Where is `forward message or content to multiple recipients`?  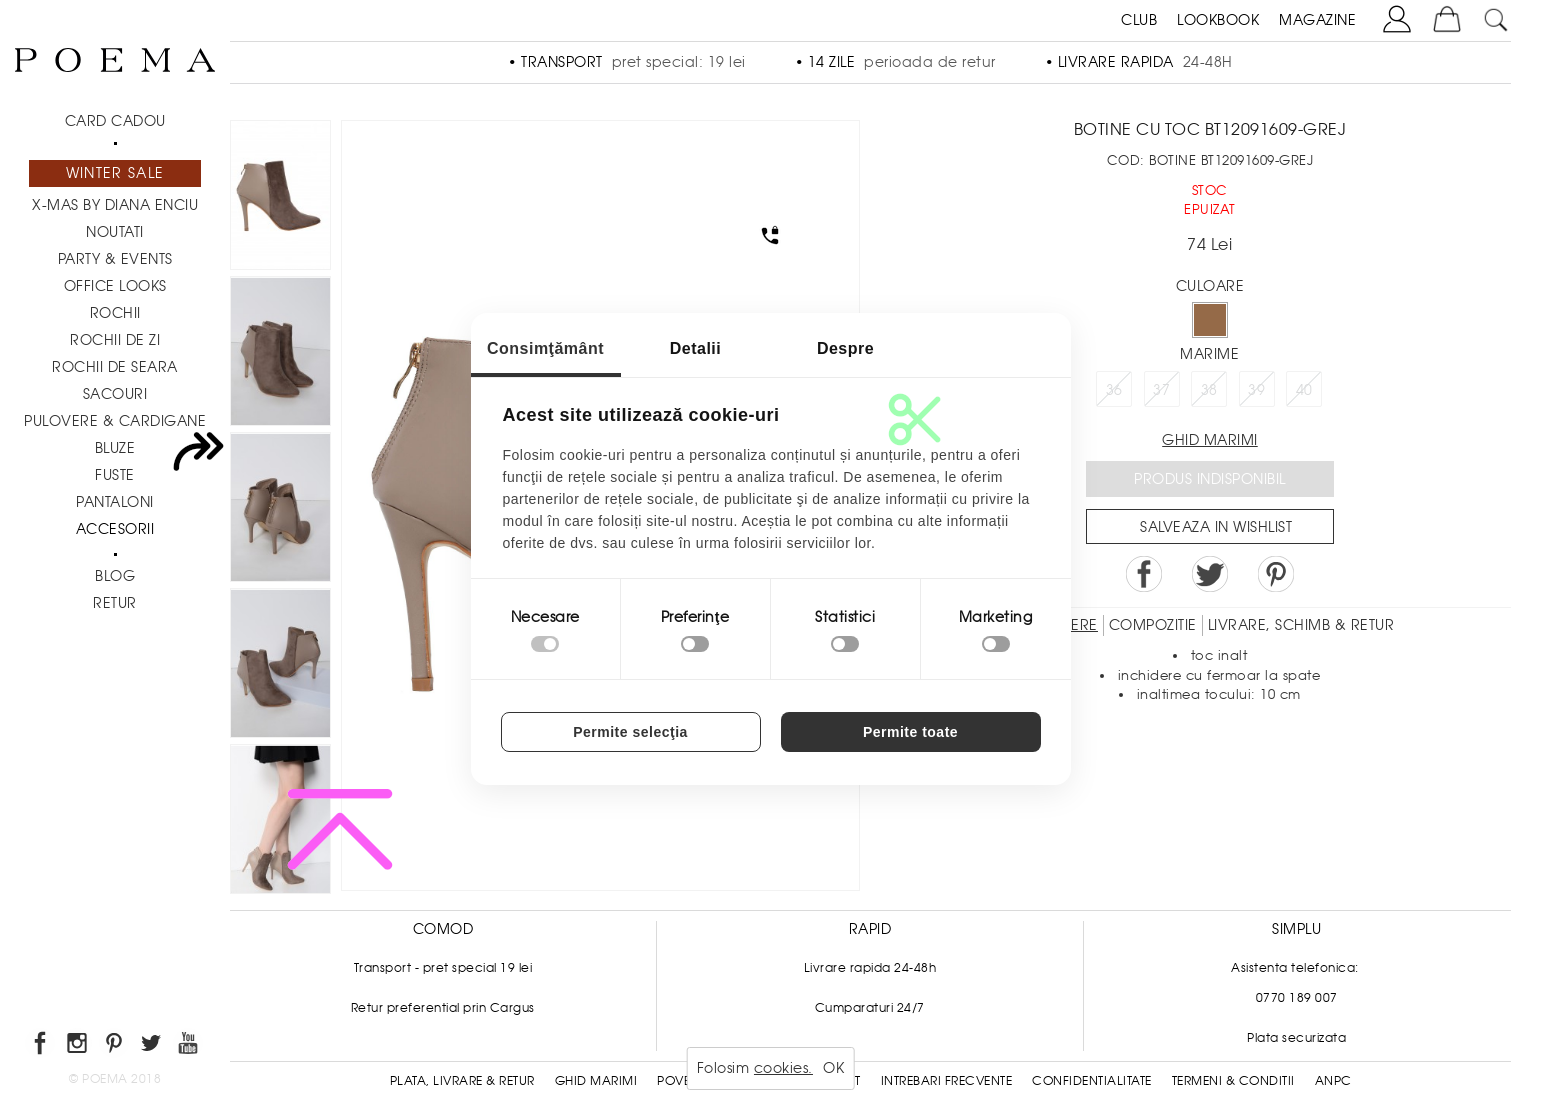
forward message or content to multiple recipients is located at coordinates (198, 451).